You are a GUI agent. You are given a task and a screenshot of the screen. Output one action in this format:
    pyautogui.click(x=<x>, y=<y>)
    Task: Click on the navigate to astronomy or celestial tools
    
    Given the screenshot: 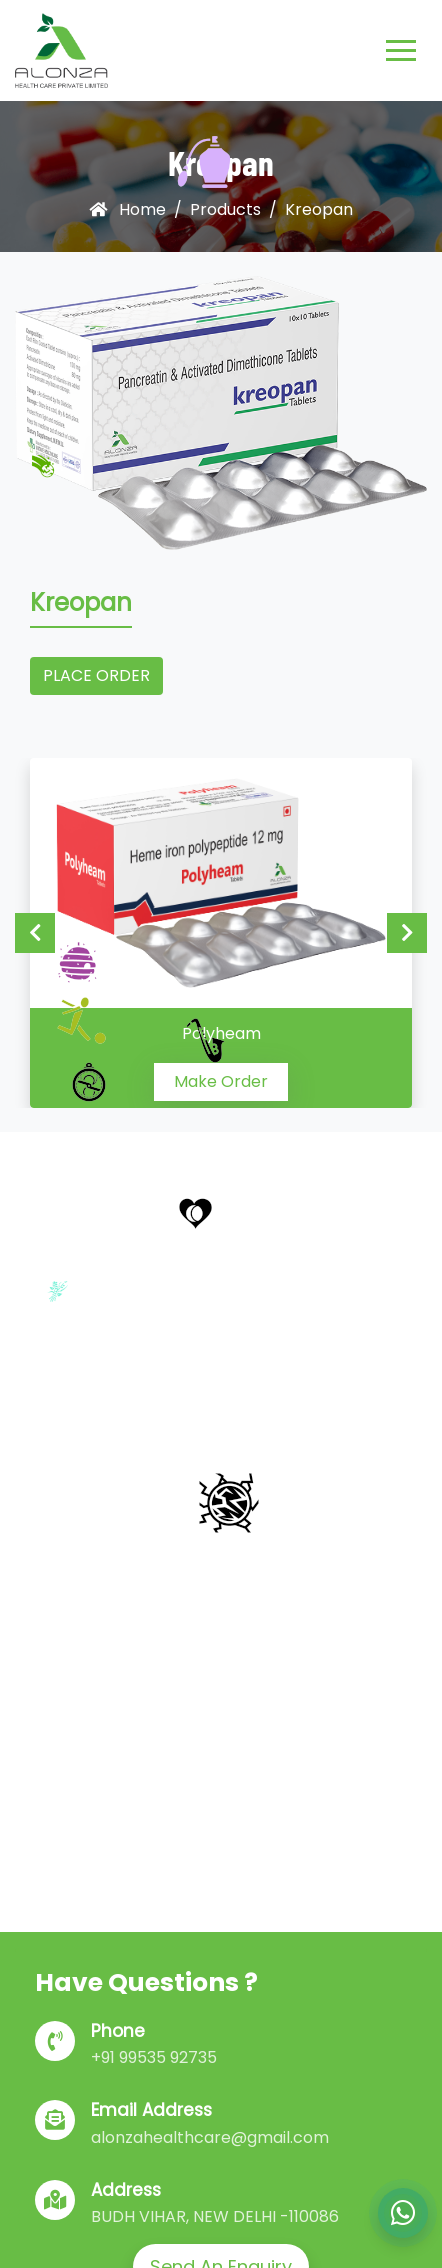 What is the action you would take?
    pyautogui.click(x=89, y=1082)
    